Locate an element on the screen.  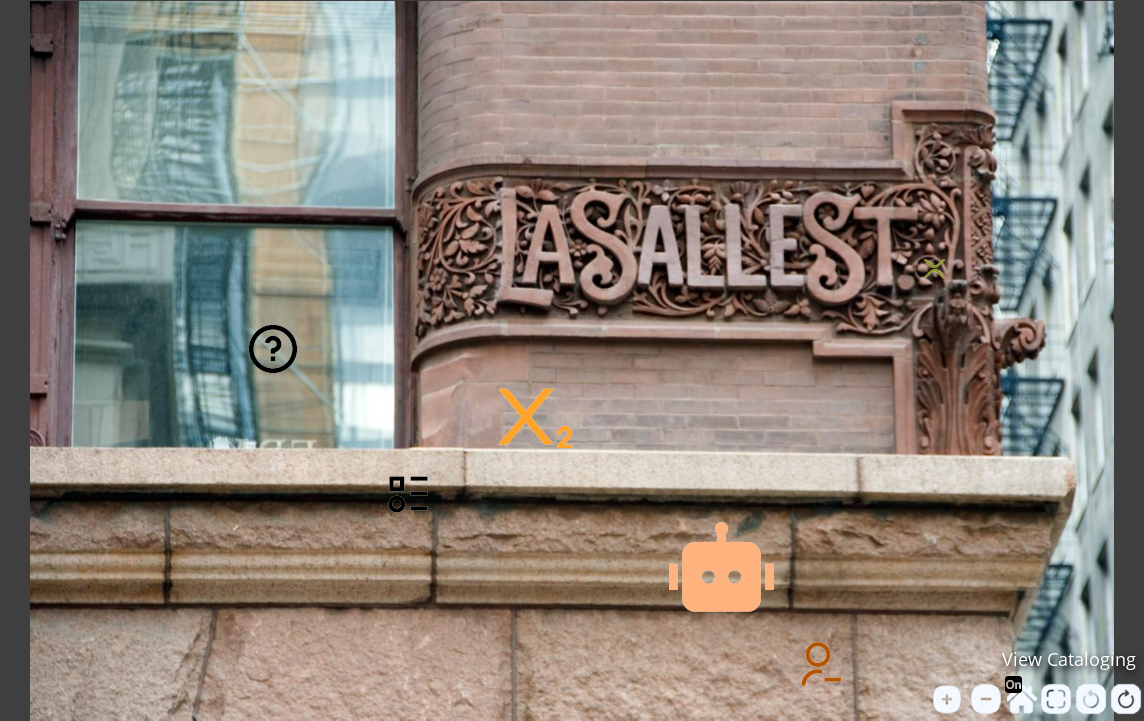
view list with mixed content types is located at coordinates (408, 493).